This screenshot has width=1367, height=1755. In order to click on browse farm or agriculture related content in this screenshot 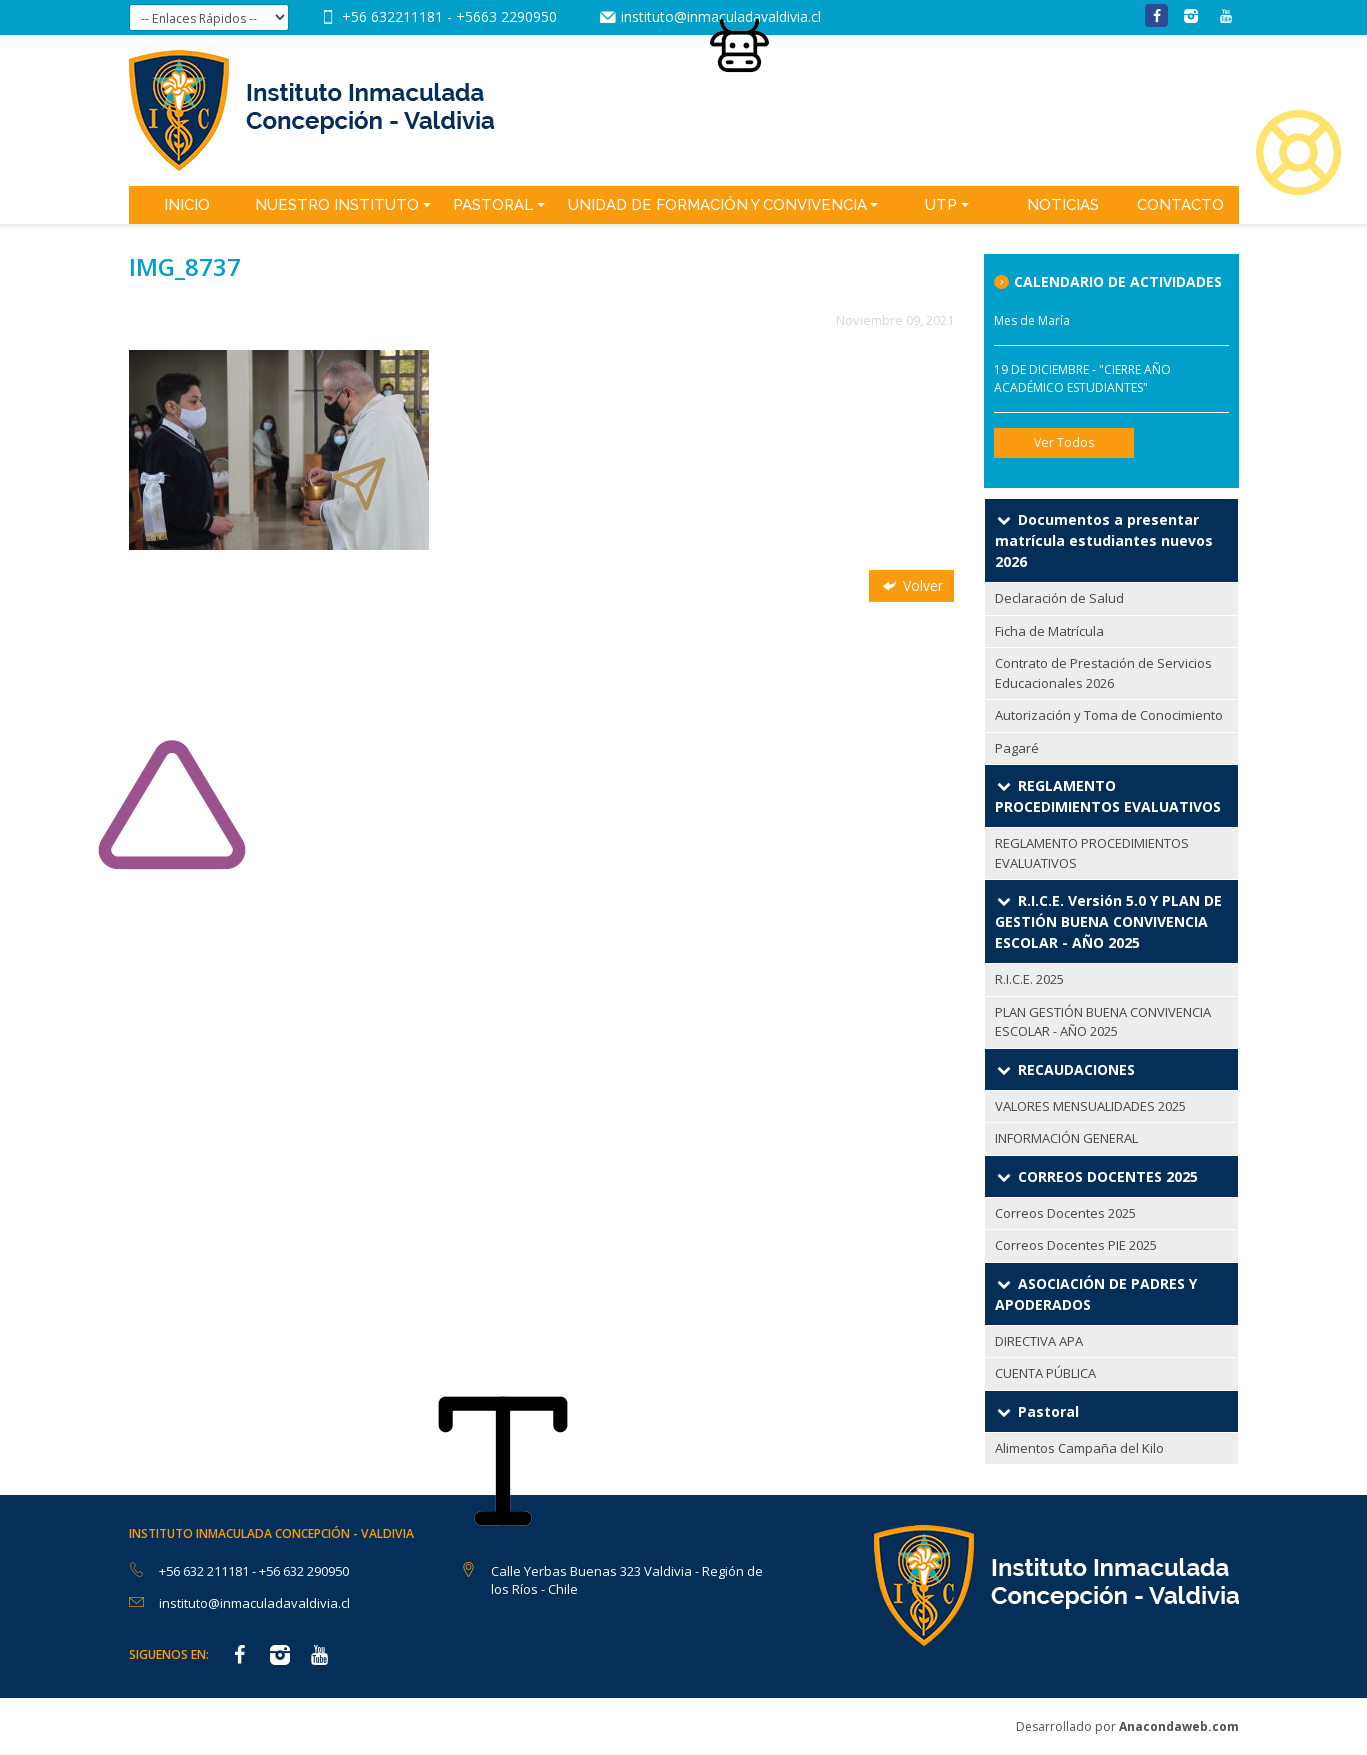, I will do `click(739, 46)`.